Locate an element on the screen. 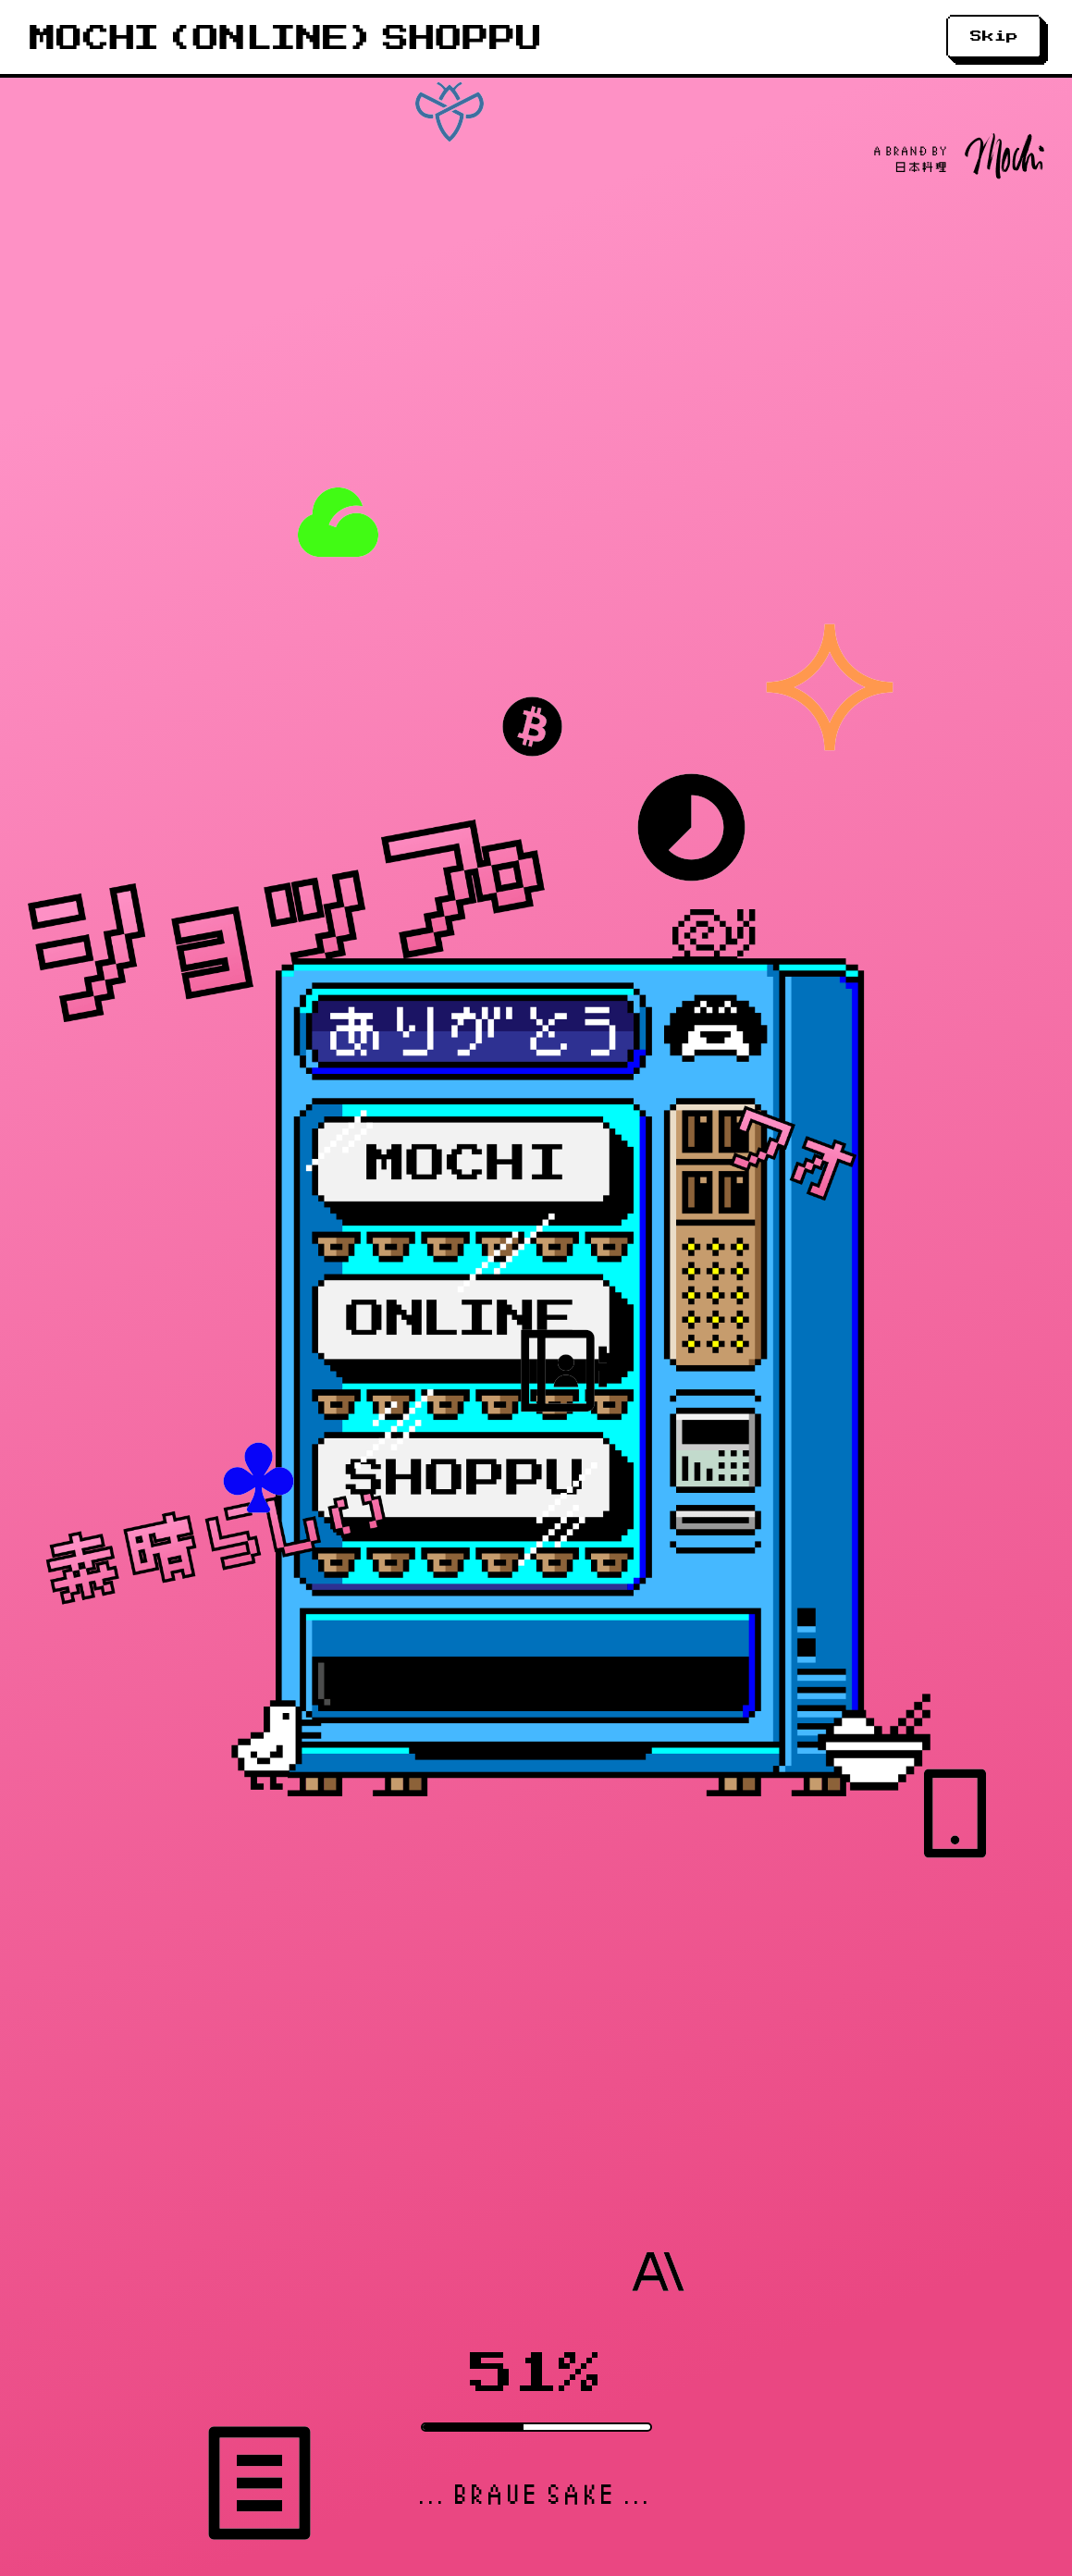 This screenshot has width=1072, height=2576. represents the clubs suit in a card game app is located at coordinates (258, 1477).